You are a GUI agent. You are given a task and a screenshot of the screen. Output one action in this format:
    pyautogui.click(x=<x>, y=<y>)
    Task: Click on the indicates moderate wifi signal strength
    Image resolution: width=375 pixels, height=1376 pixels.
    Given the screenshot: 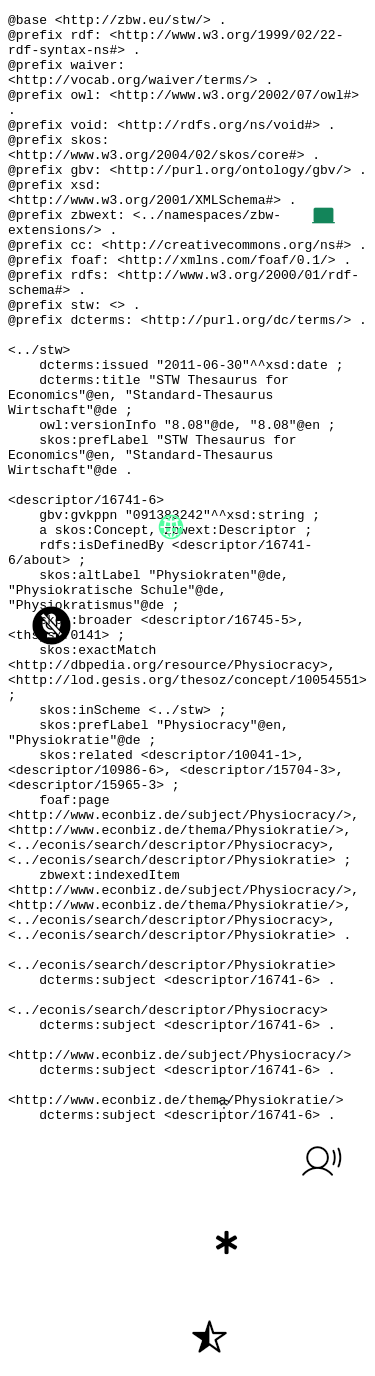 What is the action you would take?
    pyautogui.click(x=224, y=1102)
    